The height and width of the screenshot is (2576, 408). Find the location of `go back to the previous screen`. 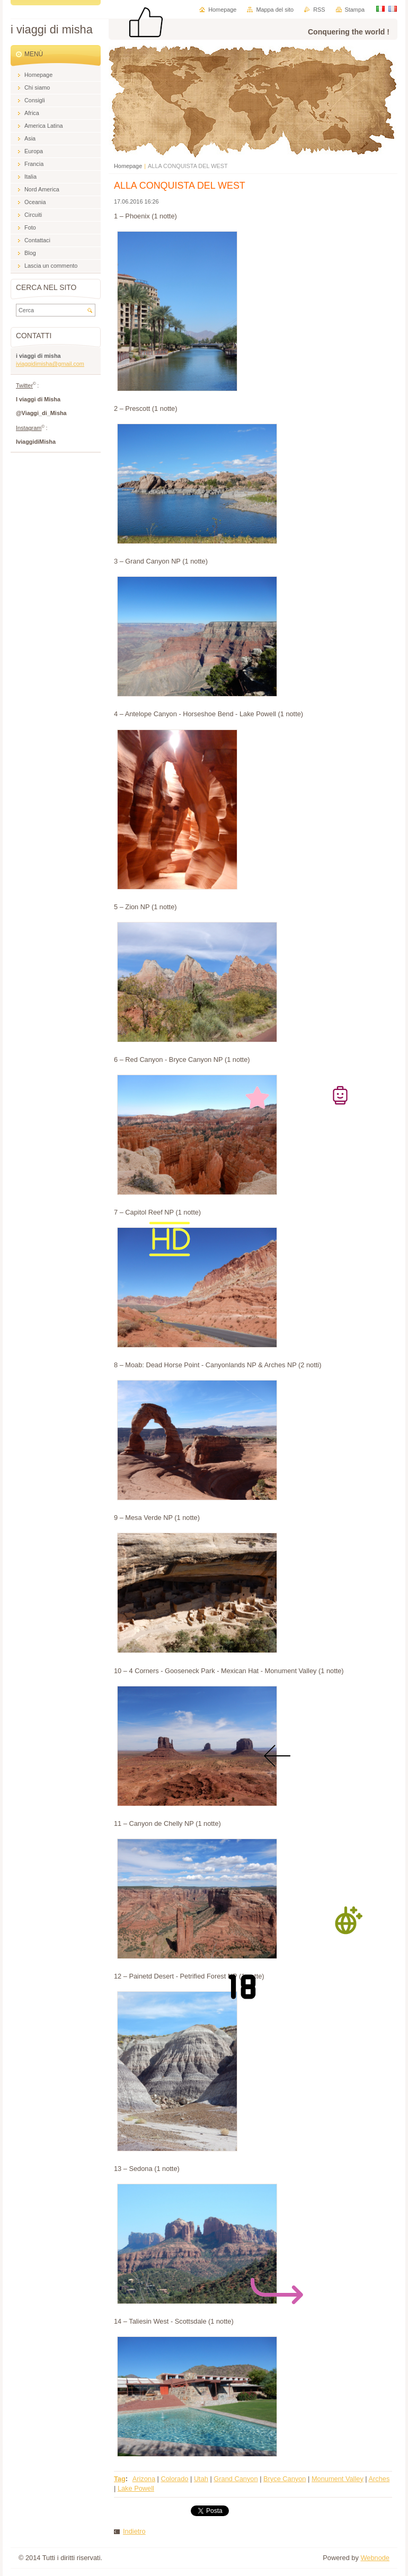

go back to the previous screen is located at coordinates (277, 1756).